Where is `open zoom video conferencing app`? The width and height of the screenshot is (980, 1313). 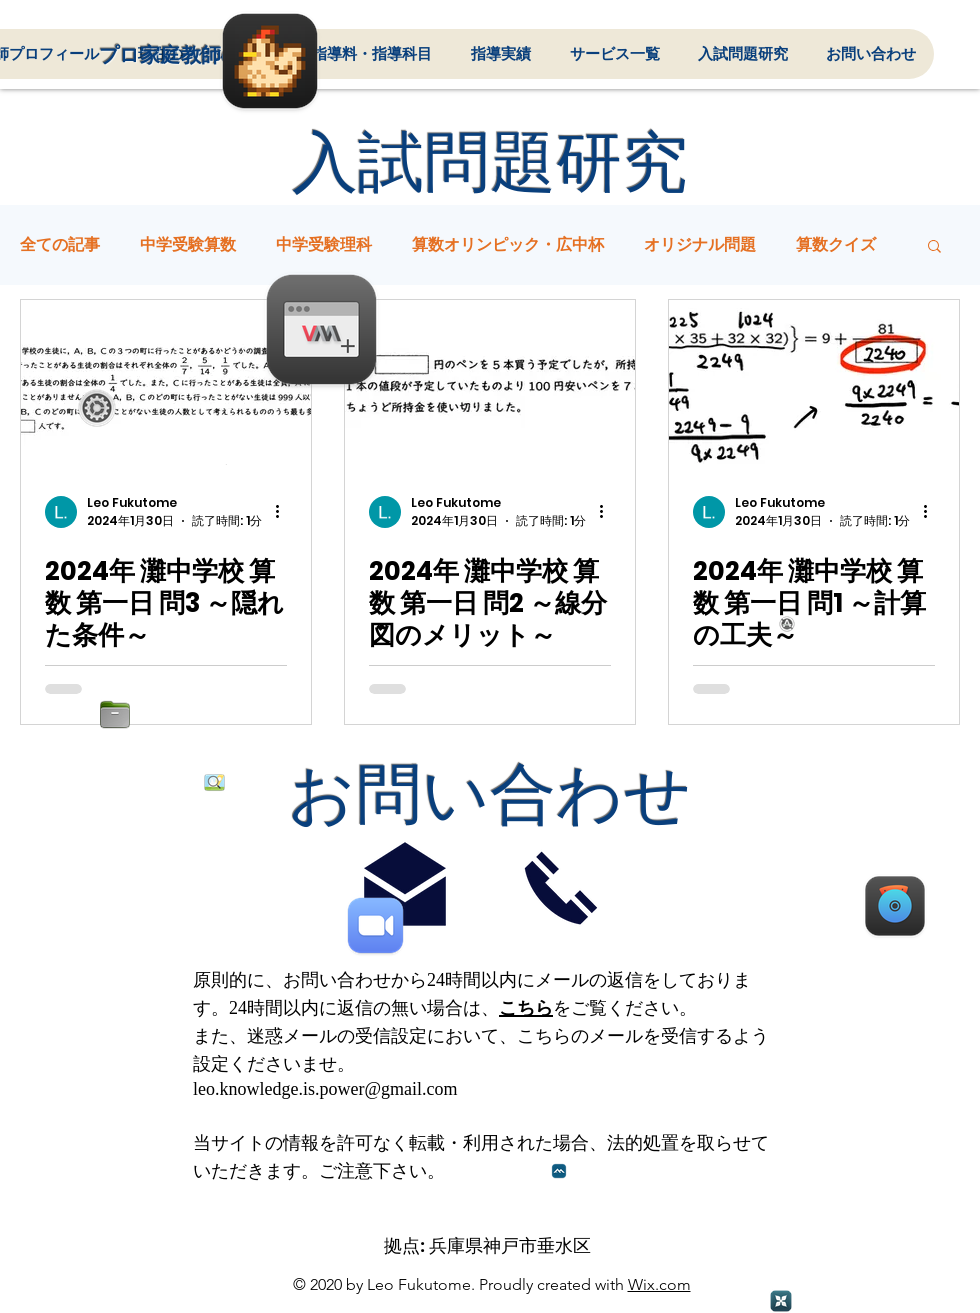
open zoom video conferencing app is located at coordinates (375, 925).